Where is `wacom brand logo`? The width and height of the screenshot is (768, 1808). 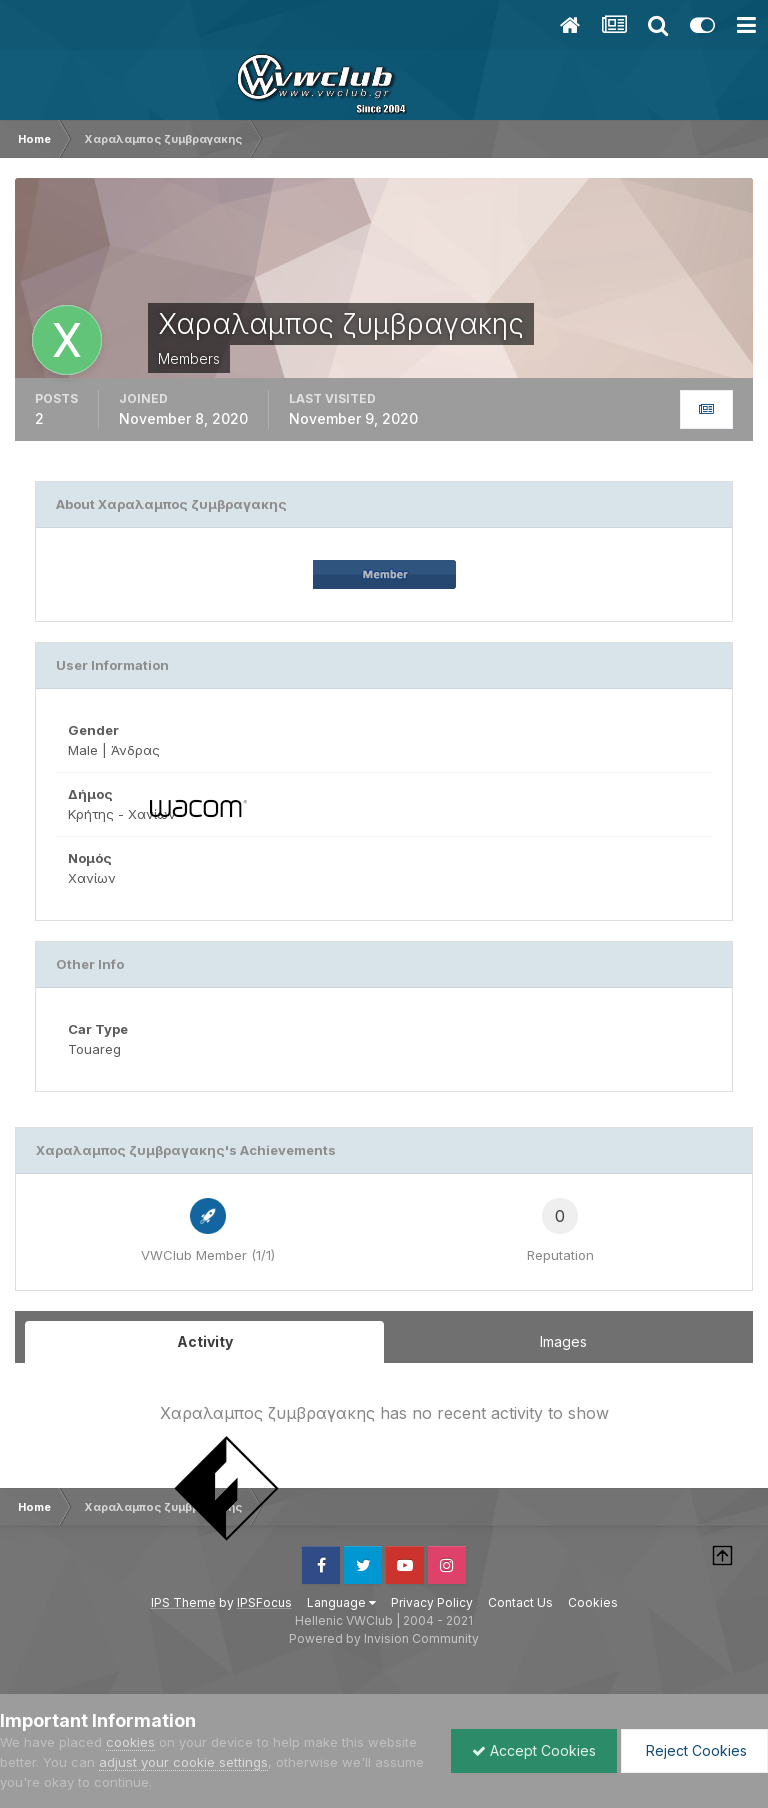
wacom brand logo is located at coordinates (198, 808).